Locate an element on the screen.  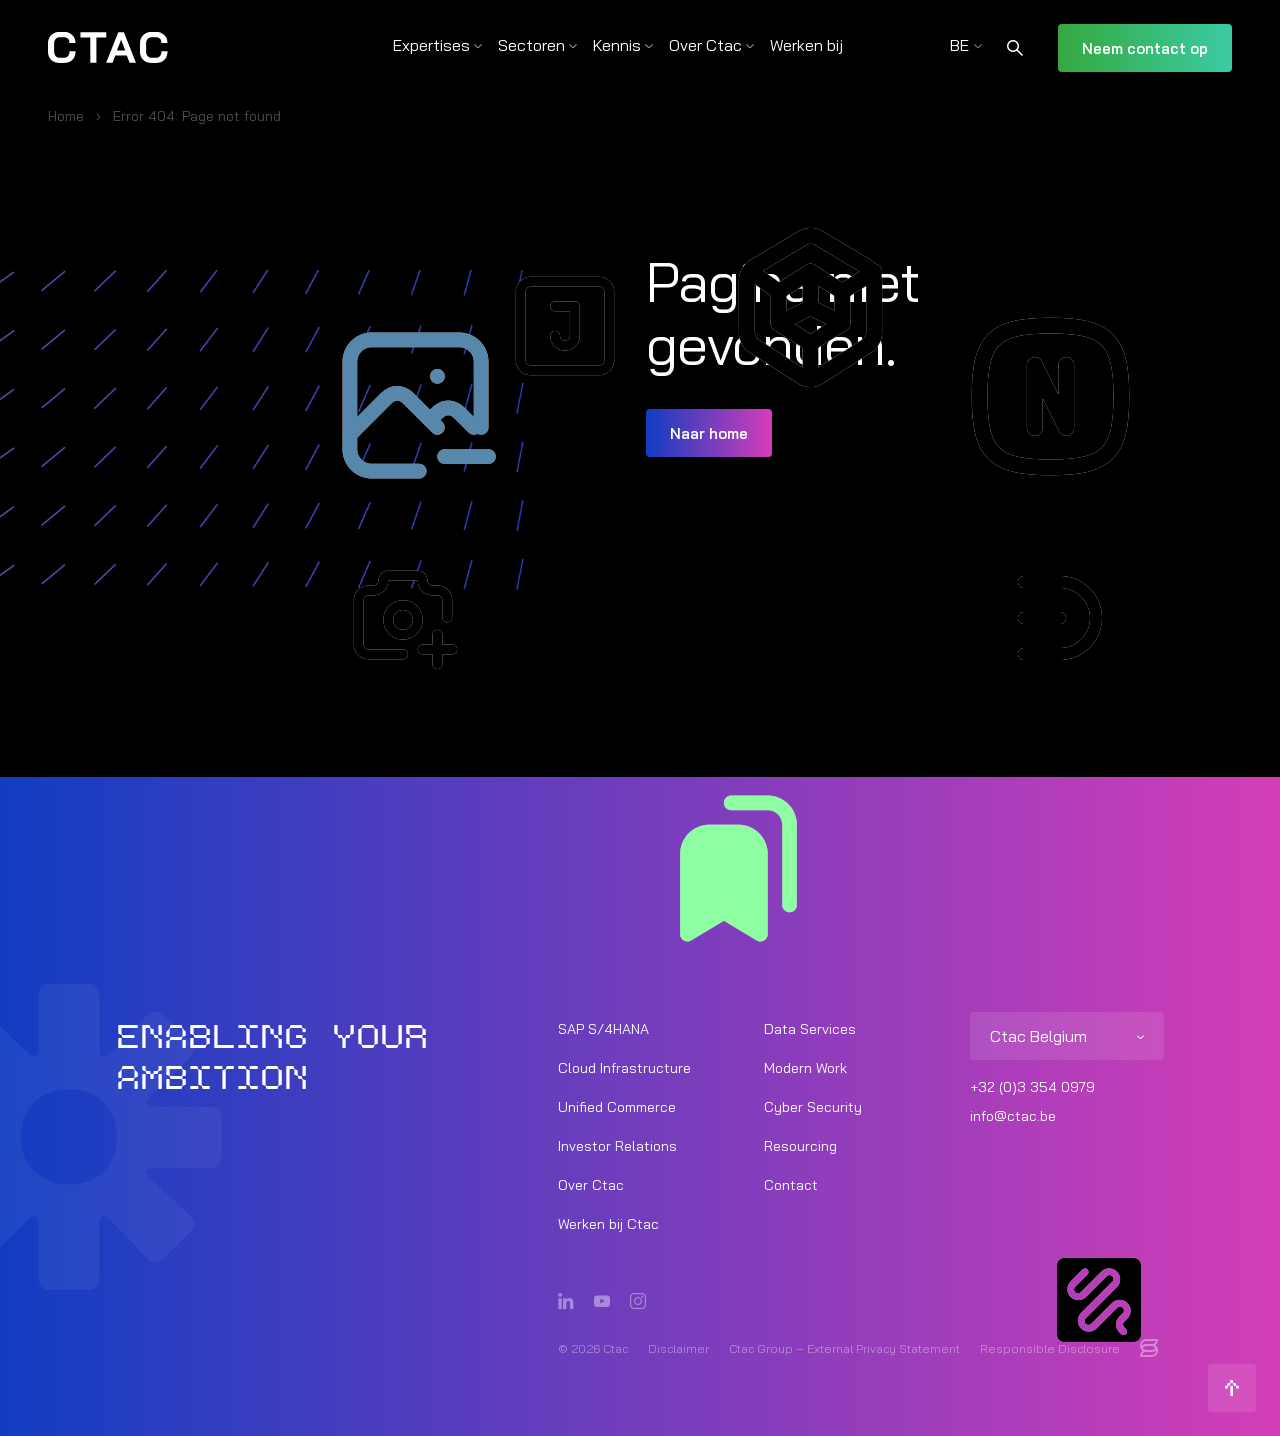
indicates an item starting with the letter "n" is located at coordinates (1050, 396).